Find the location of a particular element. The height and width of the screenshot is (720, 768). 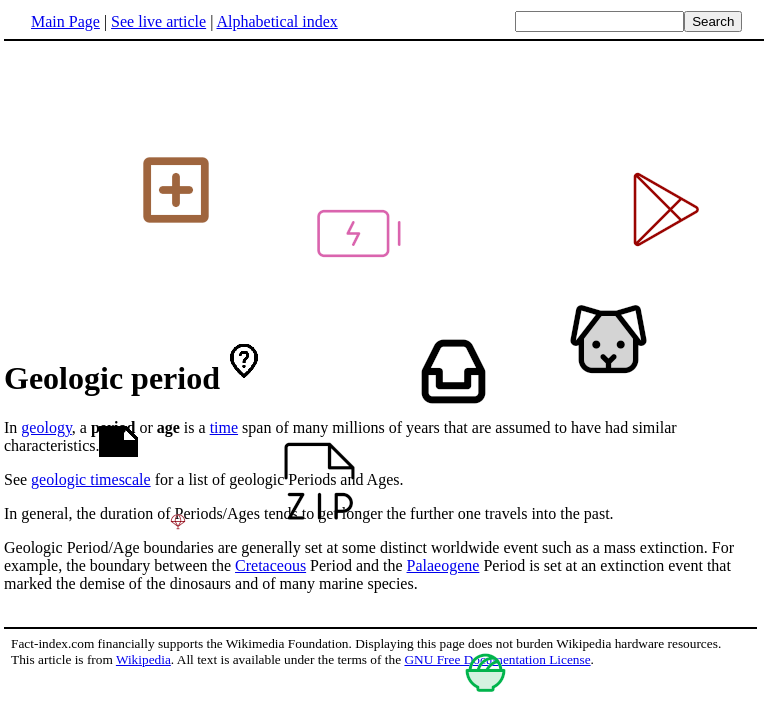

open google play store is located at coordinates (659, 209).